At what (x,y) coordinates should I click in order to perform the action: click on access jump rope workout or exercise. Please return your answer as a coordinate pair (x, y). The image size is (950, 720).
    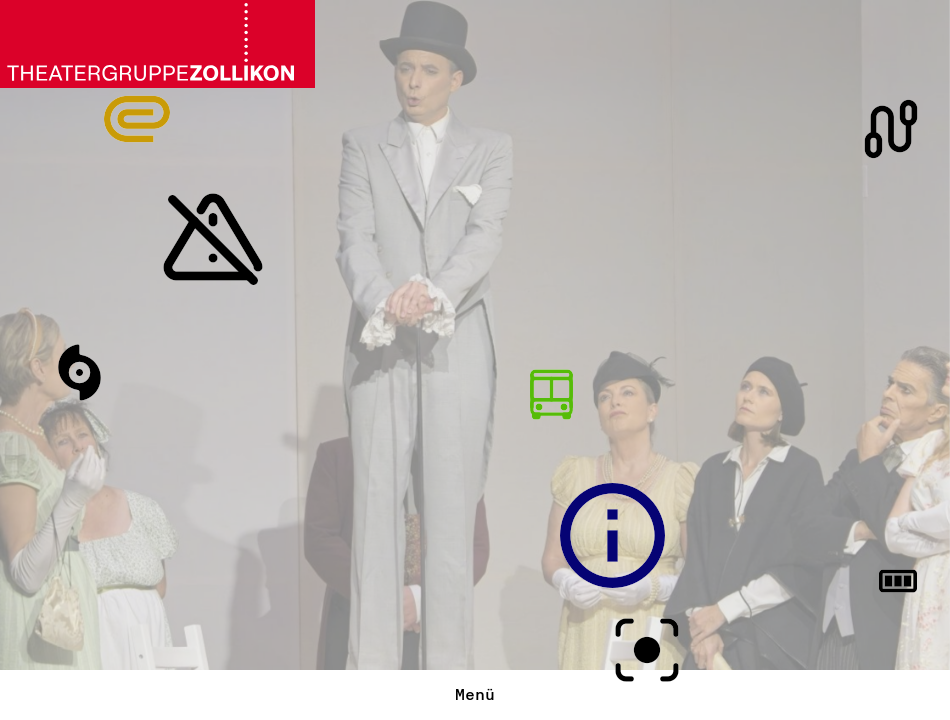
    Looking at the image, I should click on (891, 129).